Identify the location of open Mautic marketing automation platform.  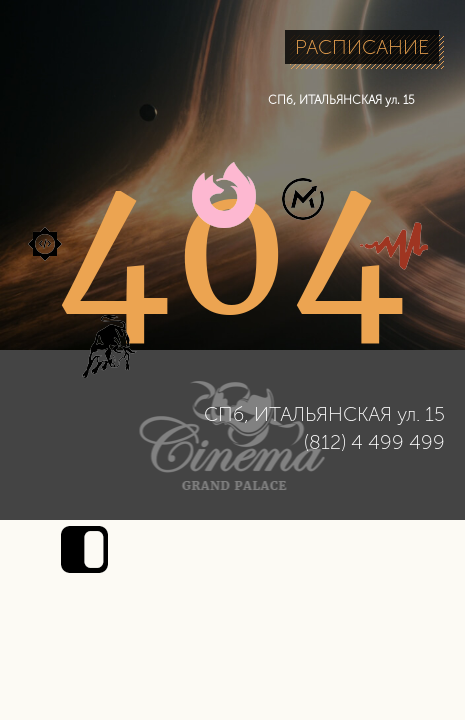
(303, 199).